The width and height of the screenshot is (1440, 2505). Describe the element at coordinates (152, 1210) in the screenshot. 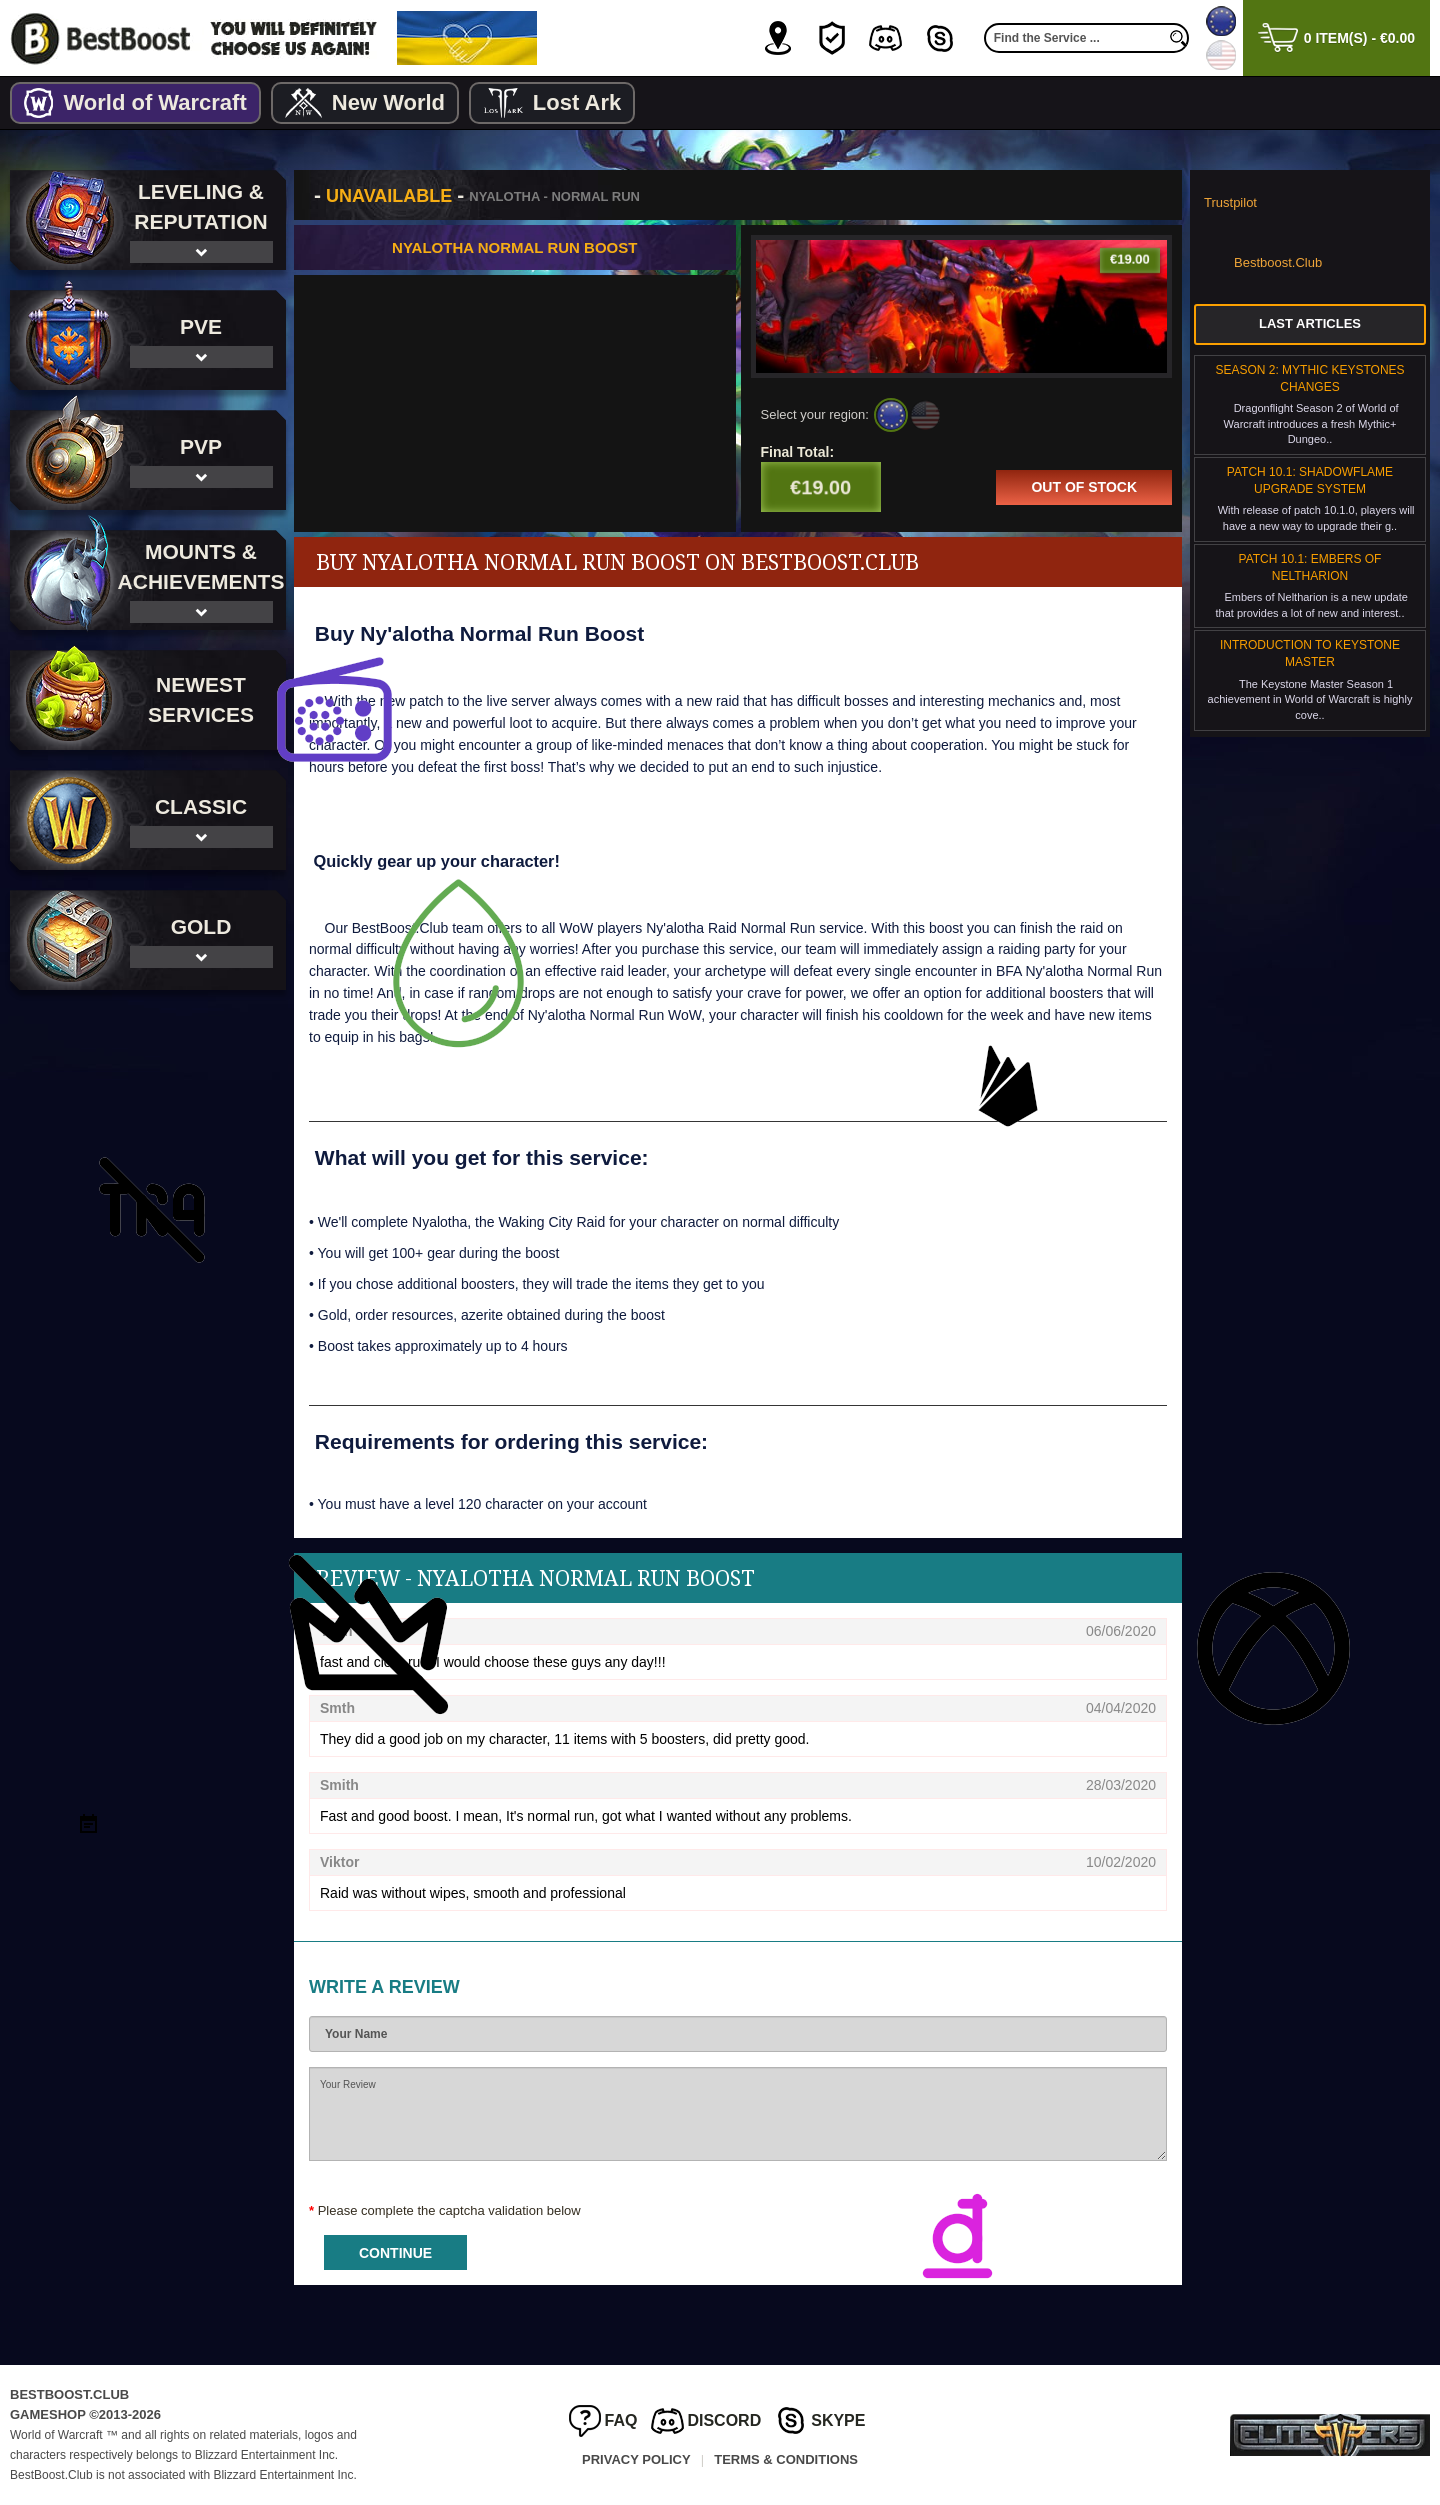

I see `disable HTTP trace requests` at that location.